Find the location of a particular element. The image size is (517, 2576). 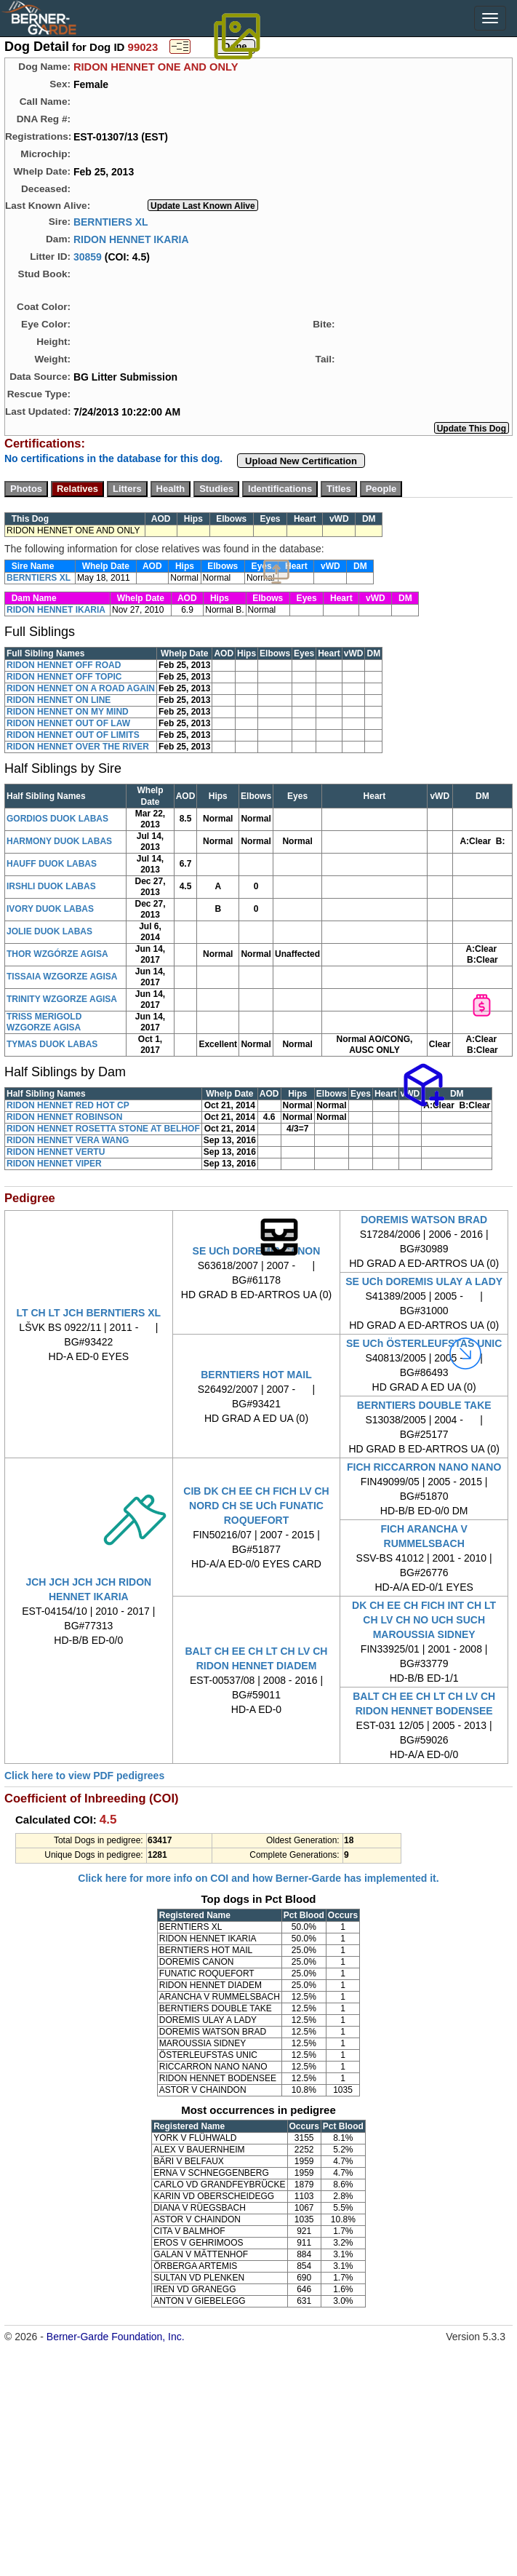

send a tip or donation is located at coordinates (481, 1005).